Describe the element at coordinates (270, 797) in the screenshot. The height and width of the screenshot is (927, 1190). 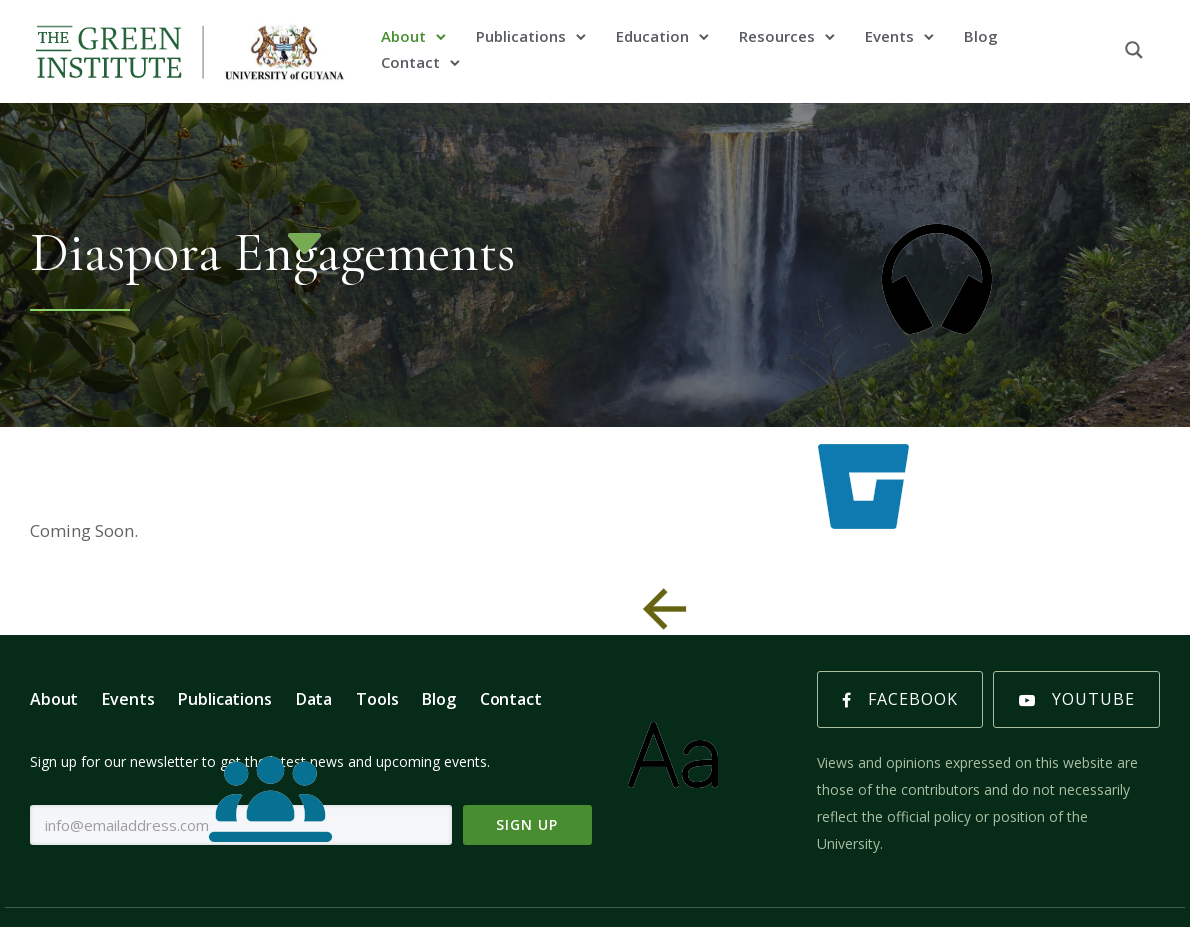
I see `view all team members or users` at that location.